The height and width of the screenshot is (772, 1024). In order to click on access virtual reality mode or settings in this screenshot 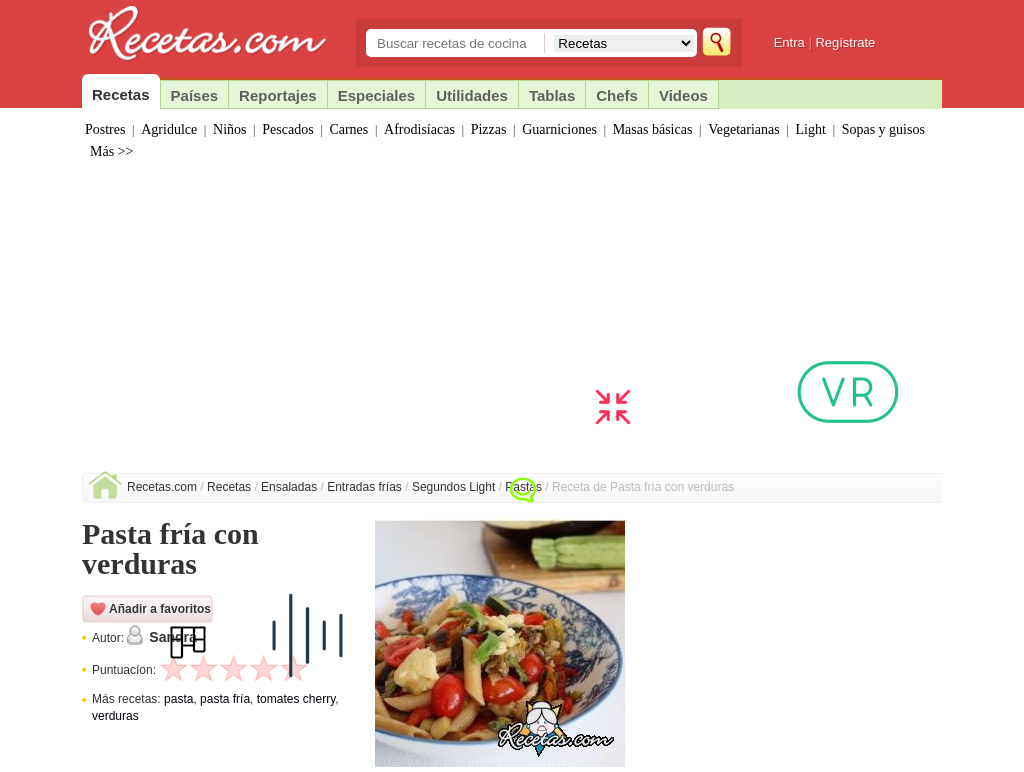, I will do `click(848, 392)`.